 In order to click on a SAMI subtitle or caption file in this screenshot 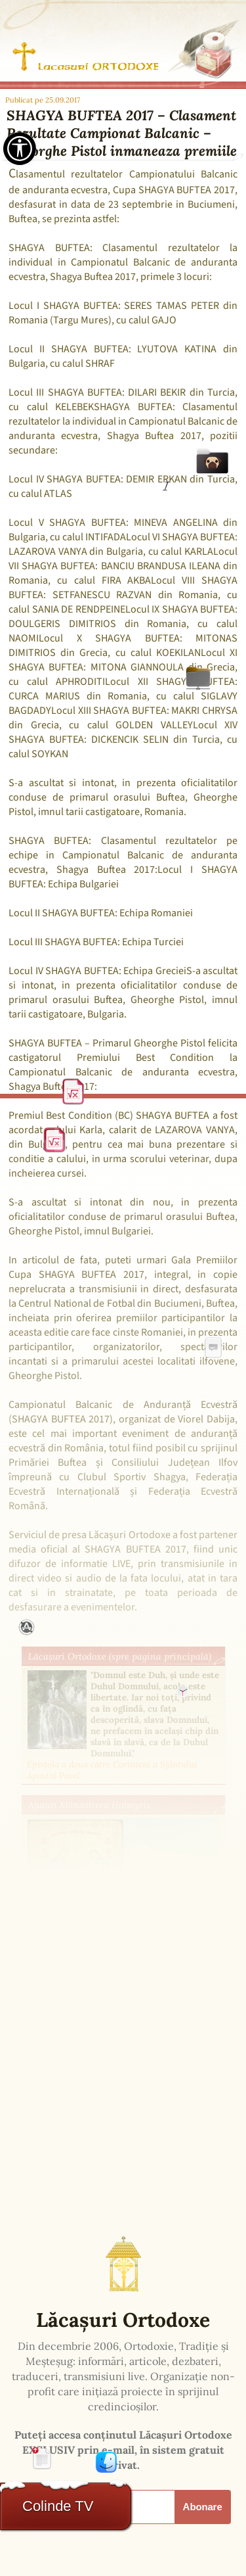, I will do `click(213, 1347)`.